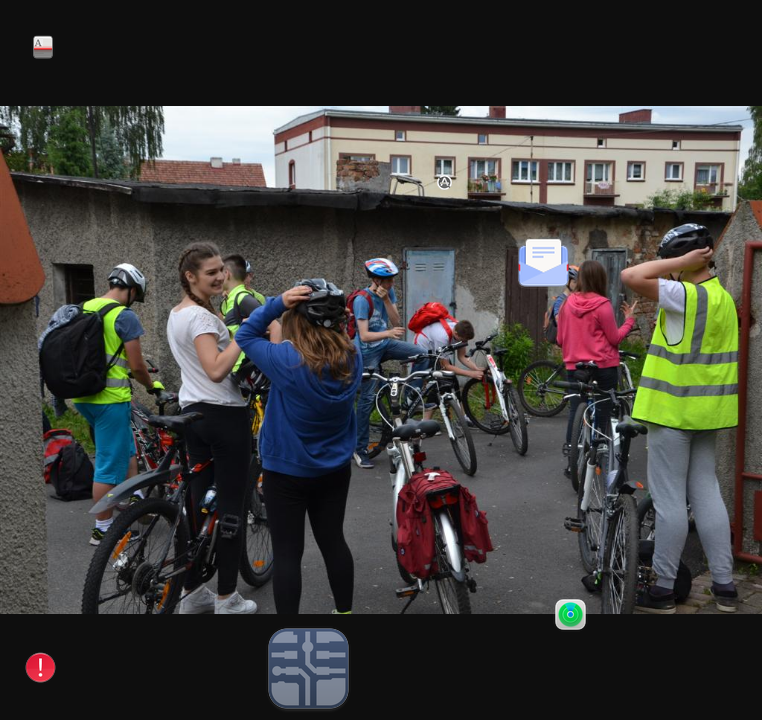  What do you see at coordinates (43, 47) in the screenshot?
I see `open document scanner app` at bounding box center [43, 47].